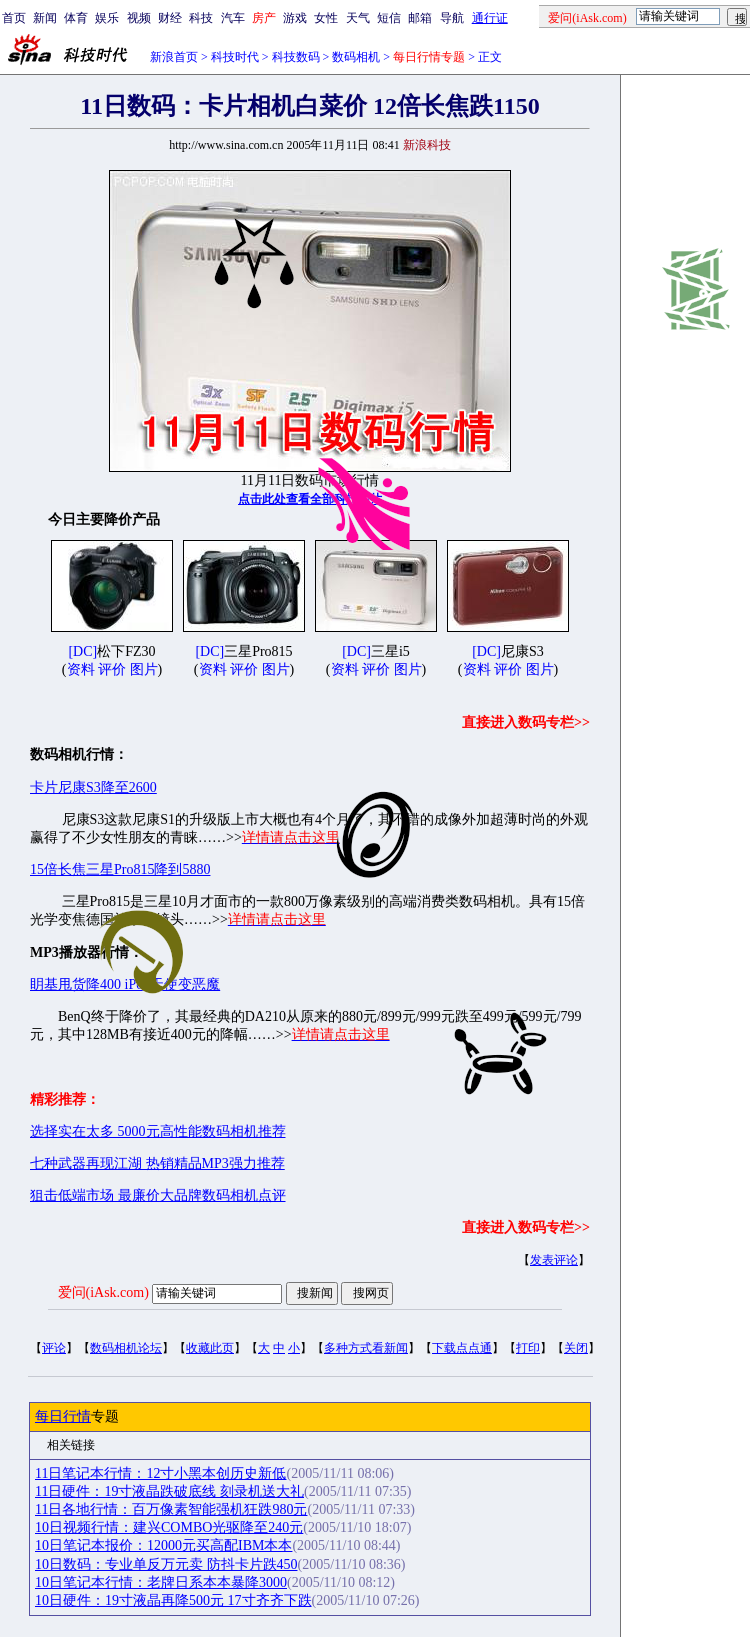 The width and height of the screenshot is (750, 1642). Describe the element at coordinates (695, 289) in the screenshot. I see `indicates a restricted or off-limits area` at that location.